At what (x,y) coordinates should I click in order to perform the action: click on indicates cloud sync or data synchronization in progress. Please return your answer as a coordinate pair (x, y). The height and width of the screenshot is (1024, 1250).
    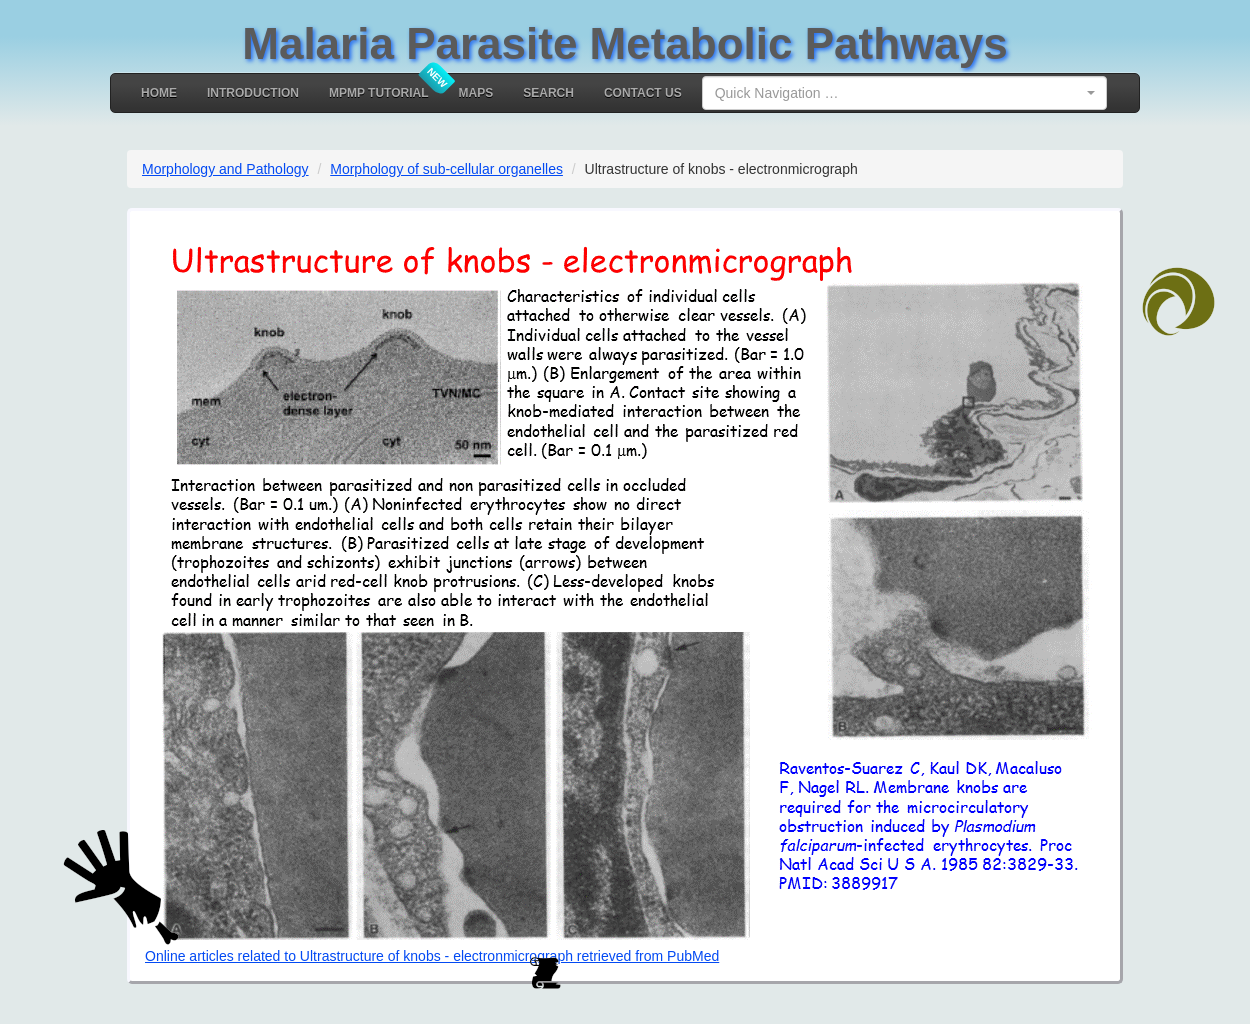
    Looking at the image, I should click on (1178, 301).